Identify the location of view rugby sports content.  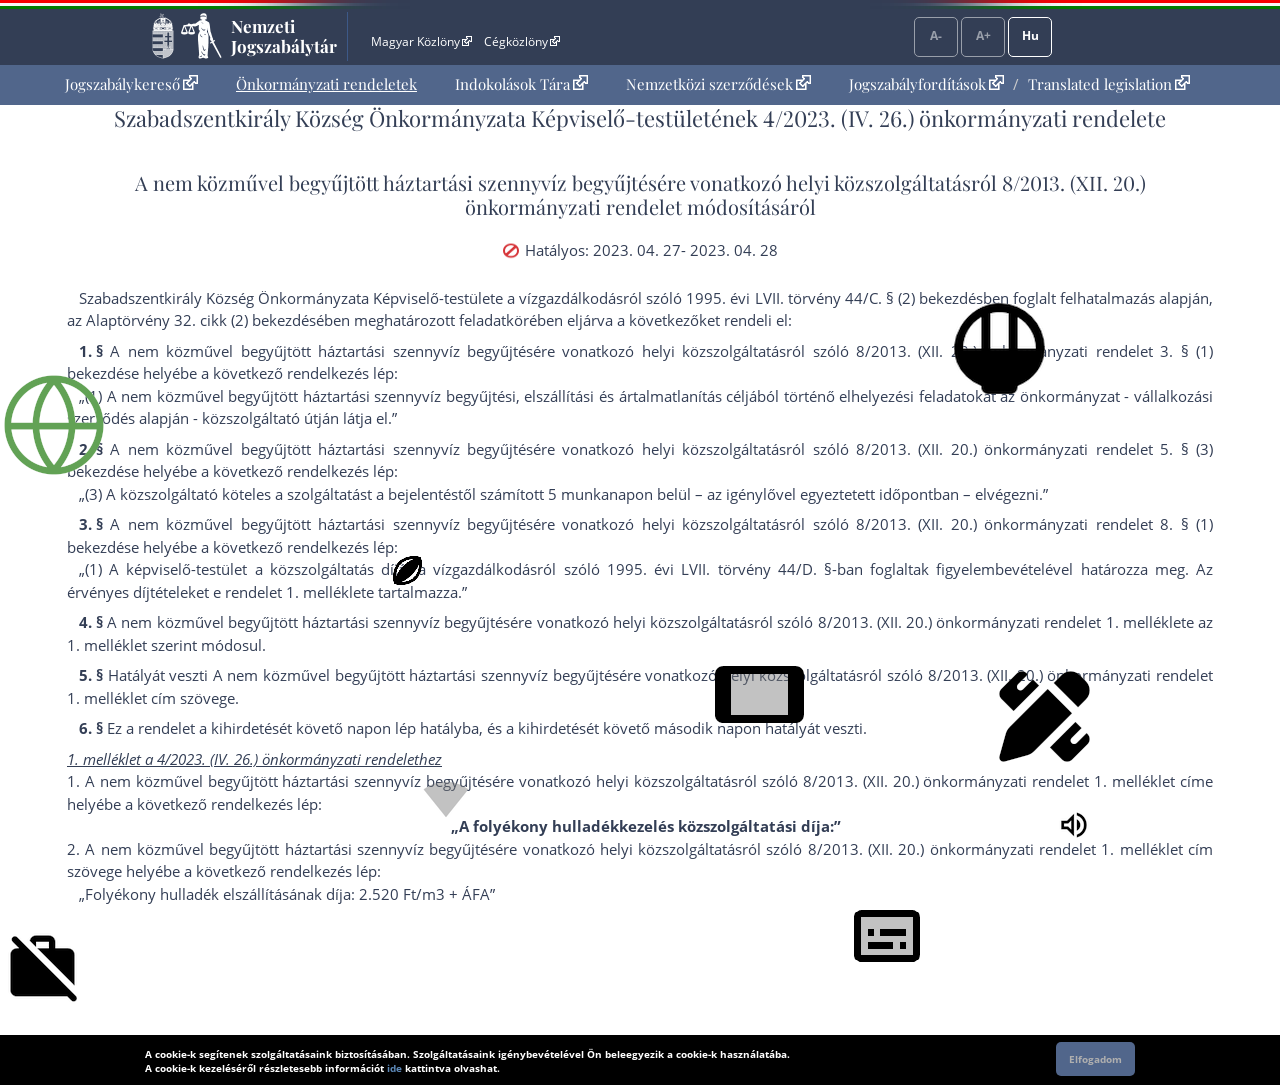
(407, 570).